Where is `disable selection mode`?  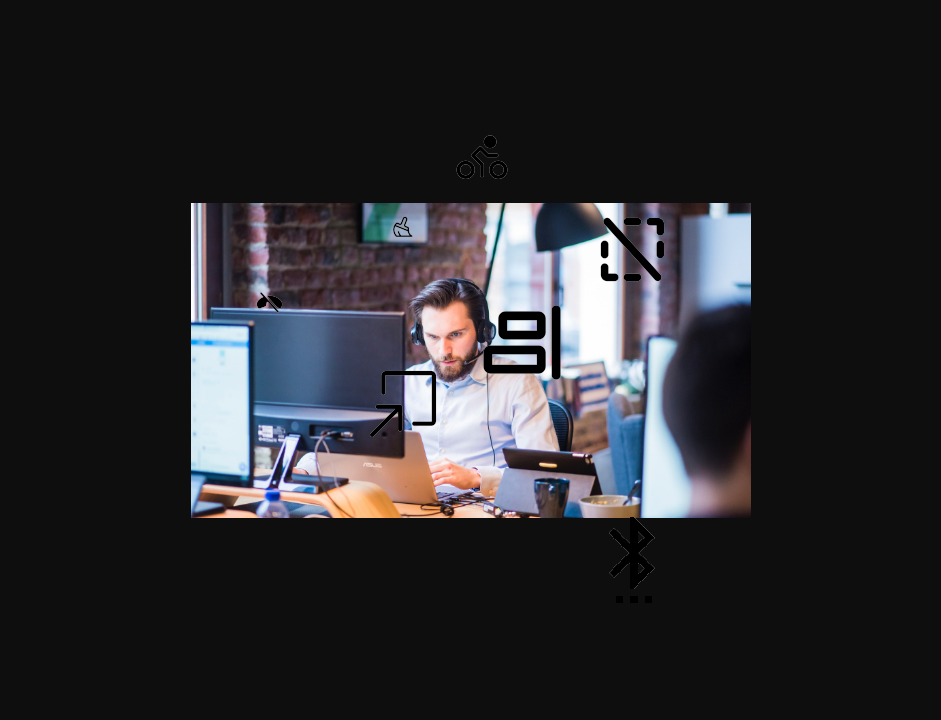
disable selection mode is located at coordinates (632, 249).